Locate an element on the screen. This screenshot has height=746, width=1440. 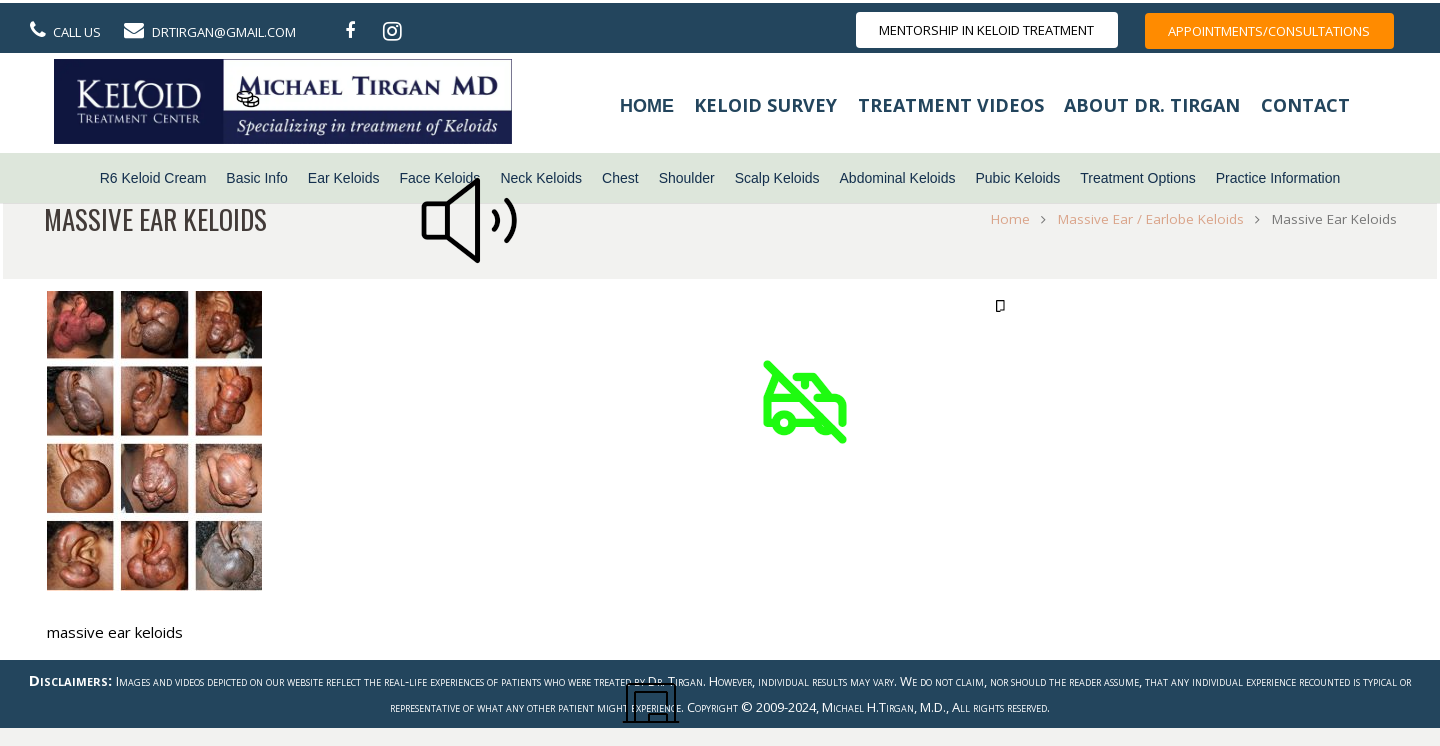
pagekit CMS brand logo is located at coordinates (1000, 306).